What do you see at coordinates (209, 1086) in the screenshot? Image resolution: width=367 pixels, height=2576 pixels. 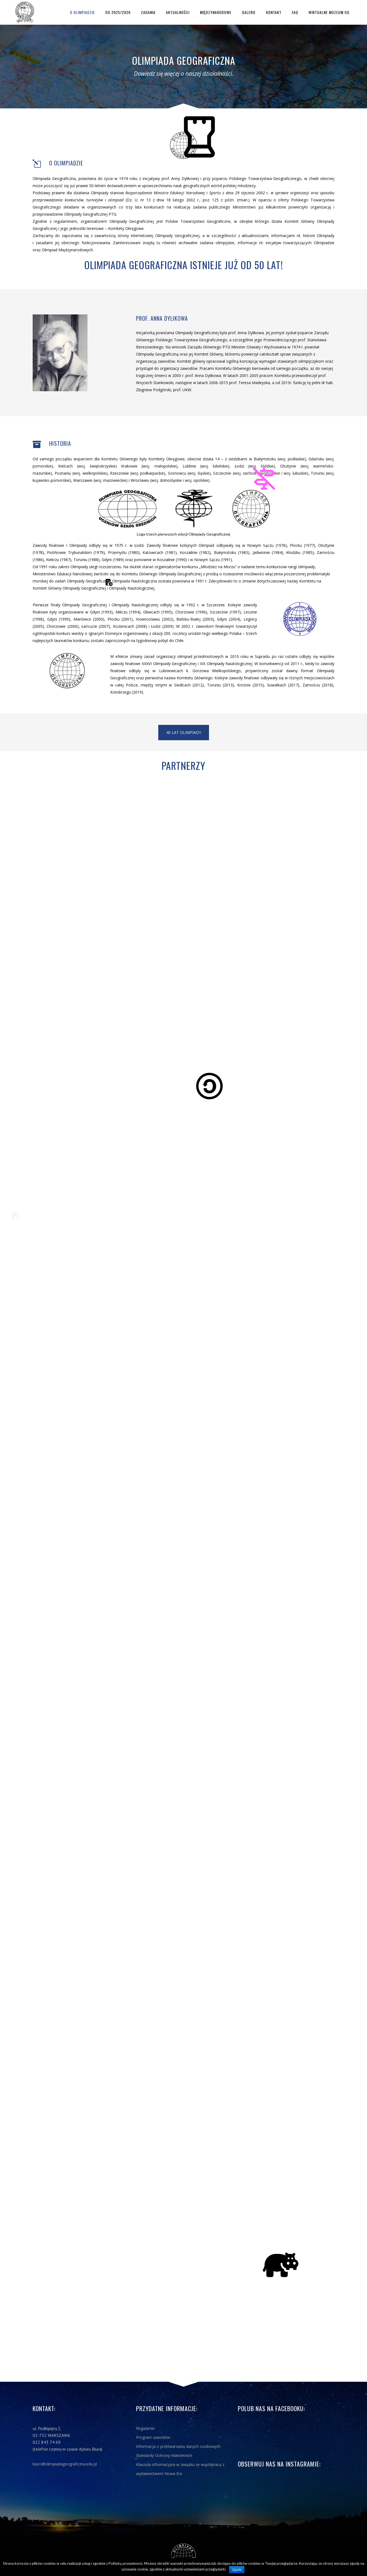 I see `indicates content shared under creative commons share-alike license` at bounding box center [209, 1086].